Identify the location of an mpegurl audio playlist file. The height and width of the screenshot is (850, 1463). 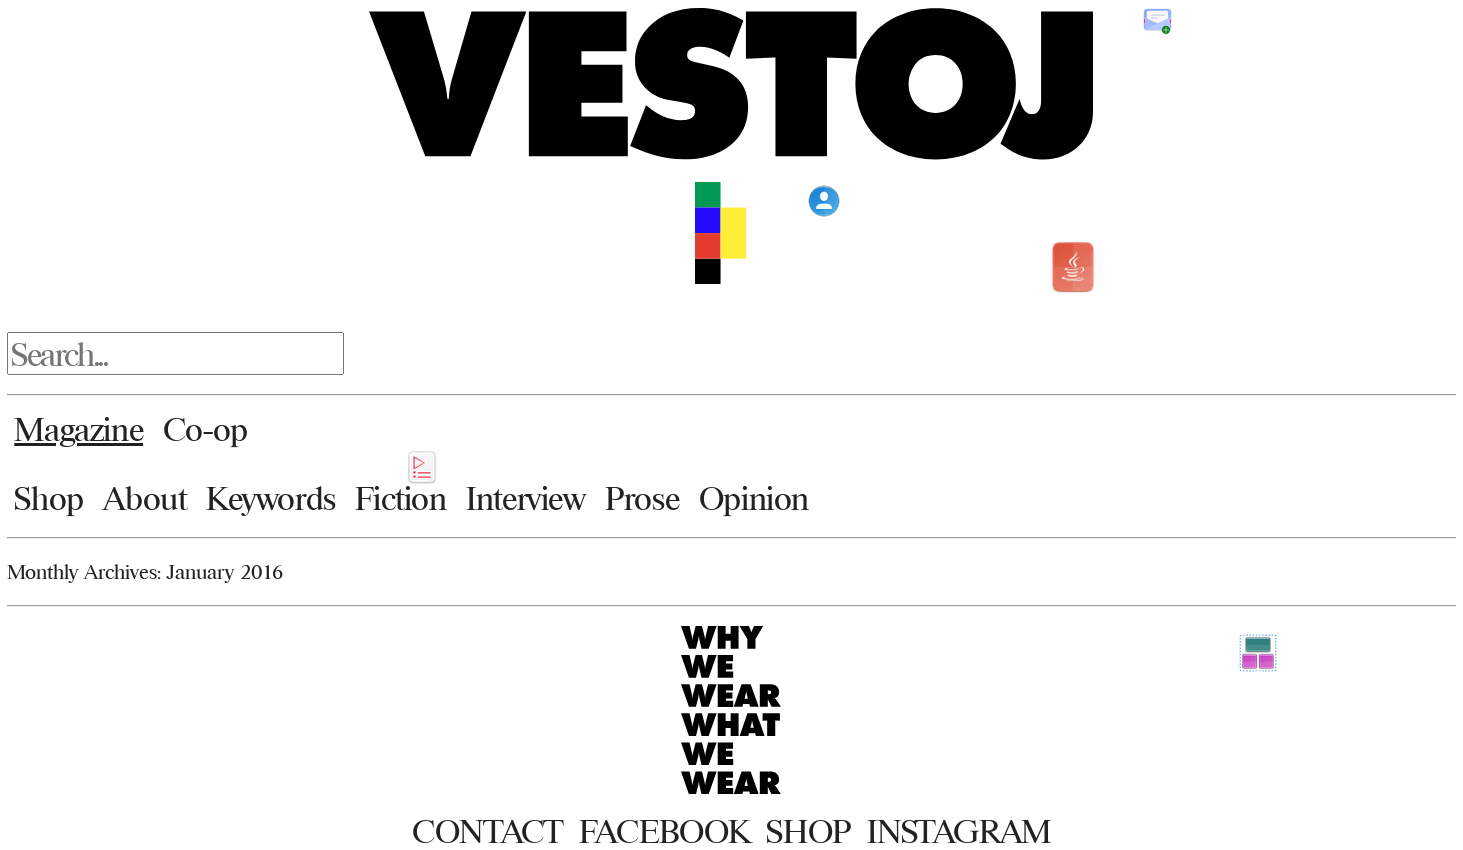
(422, 467).